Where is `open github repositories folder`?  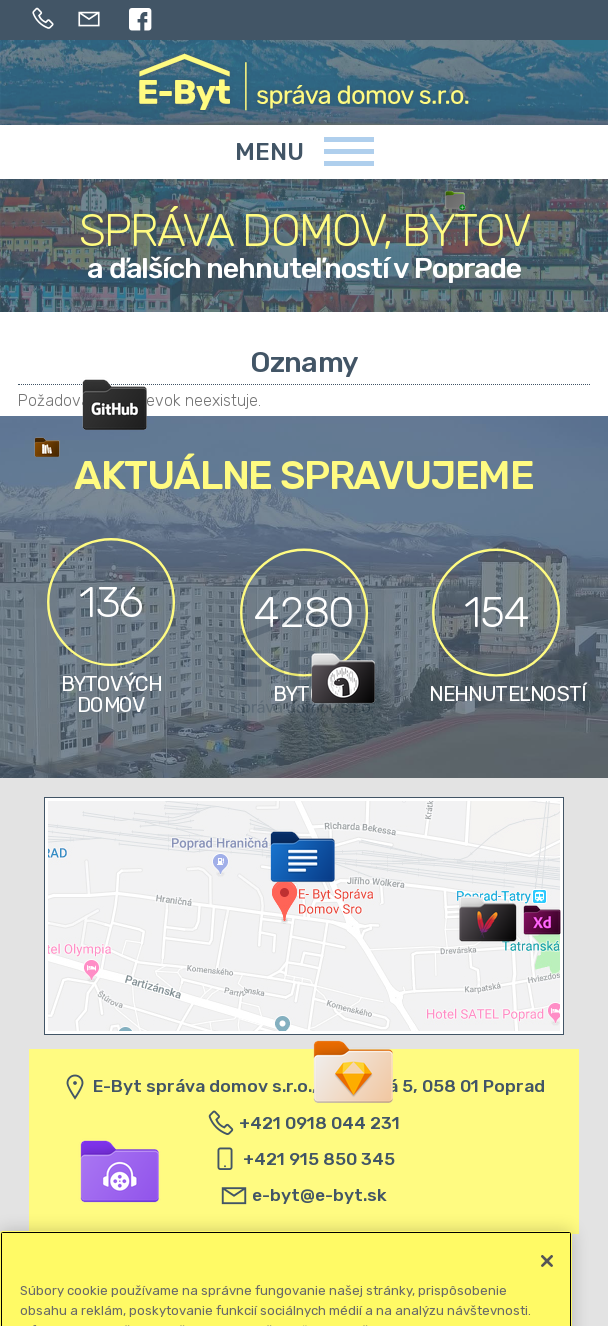
open github repositories folder is located at coordinates (114, 406).